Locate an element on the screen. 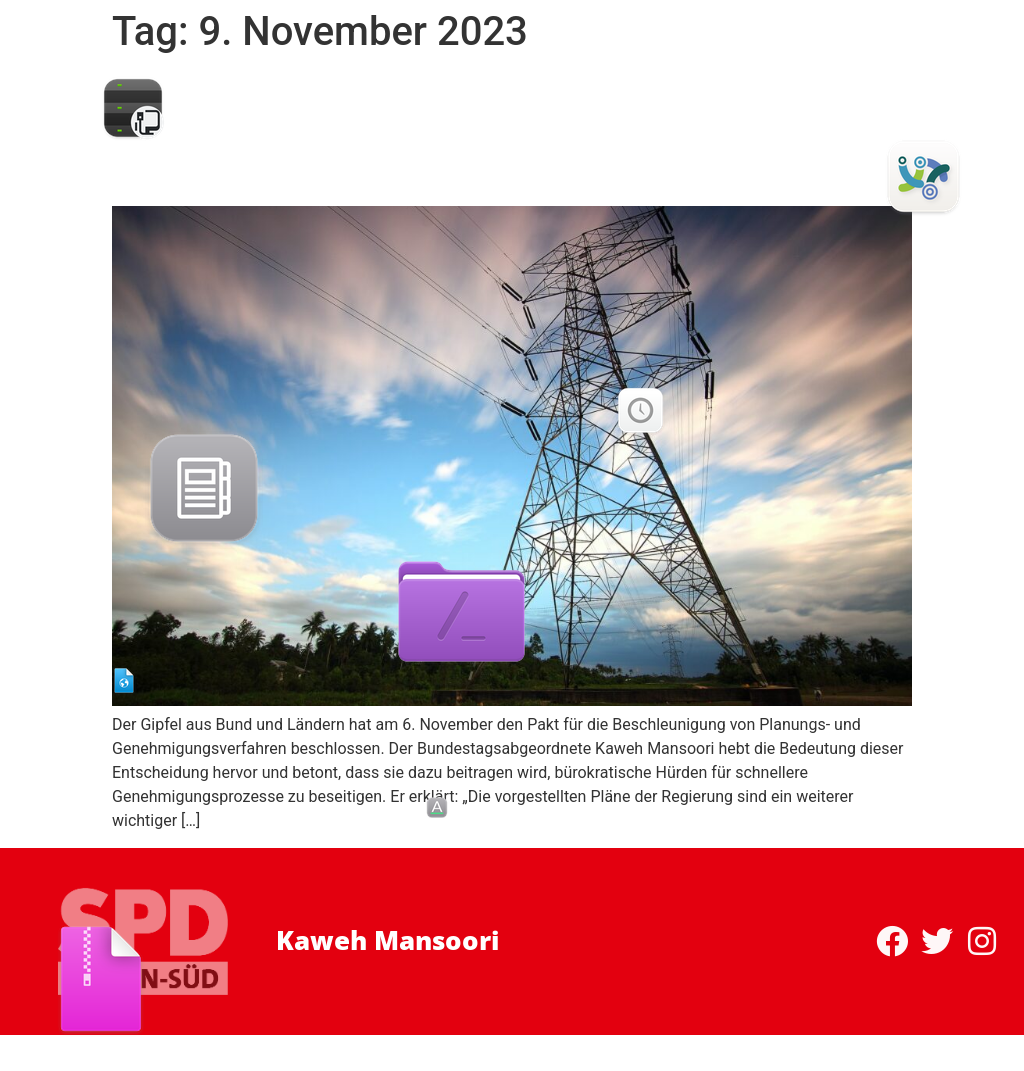 The height and width of the screenshot is (1071, 1024). open a compressed RAR archive file is located at coordinates (101, 981).